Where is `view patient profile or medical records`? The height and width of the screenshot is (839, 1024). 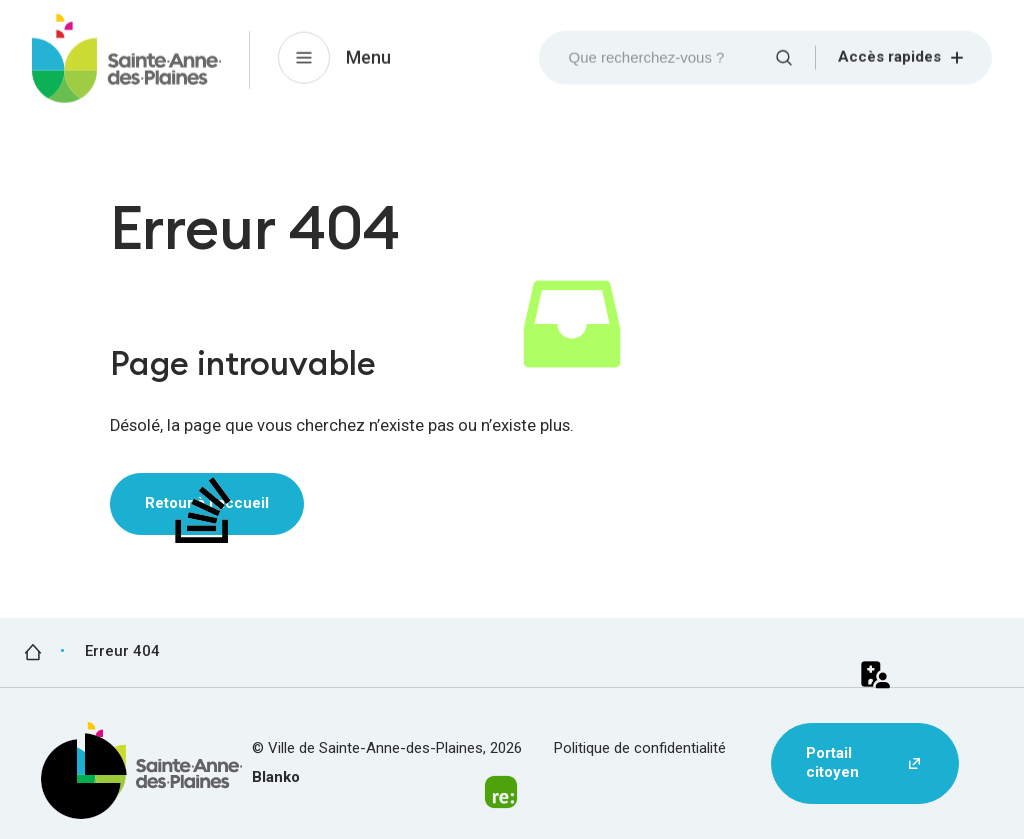
view patient profile or medical records is located at coordinates (874, 674).